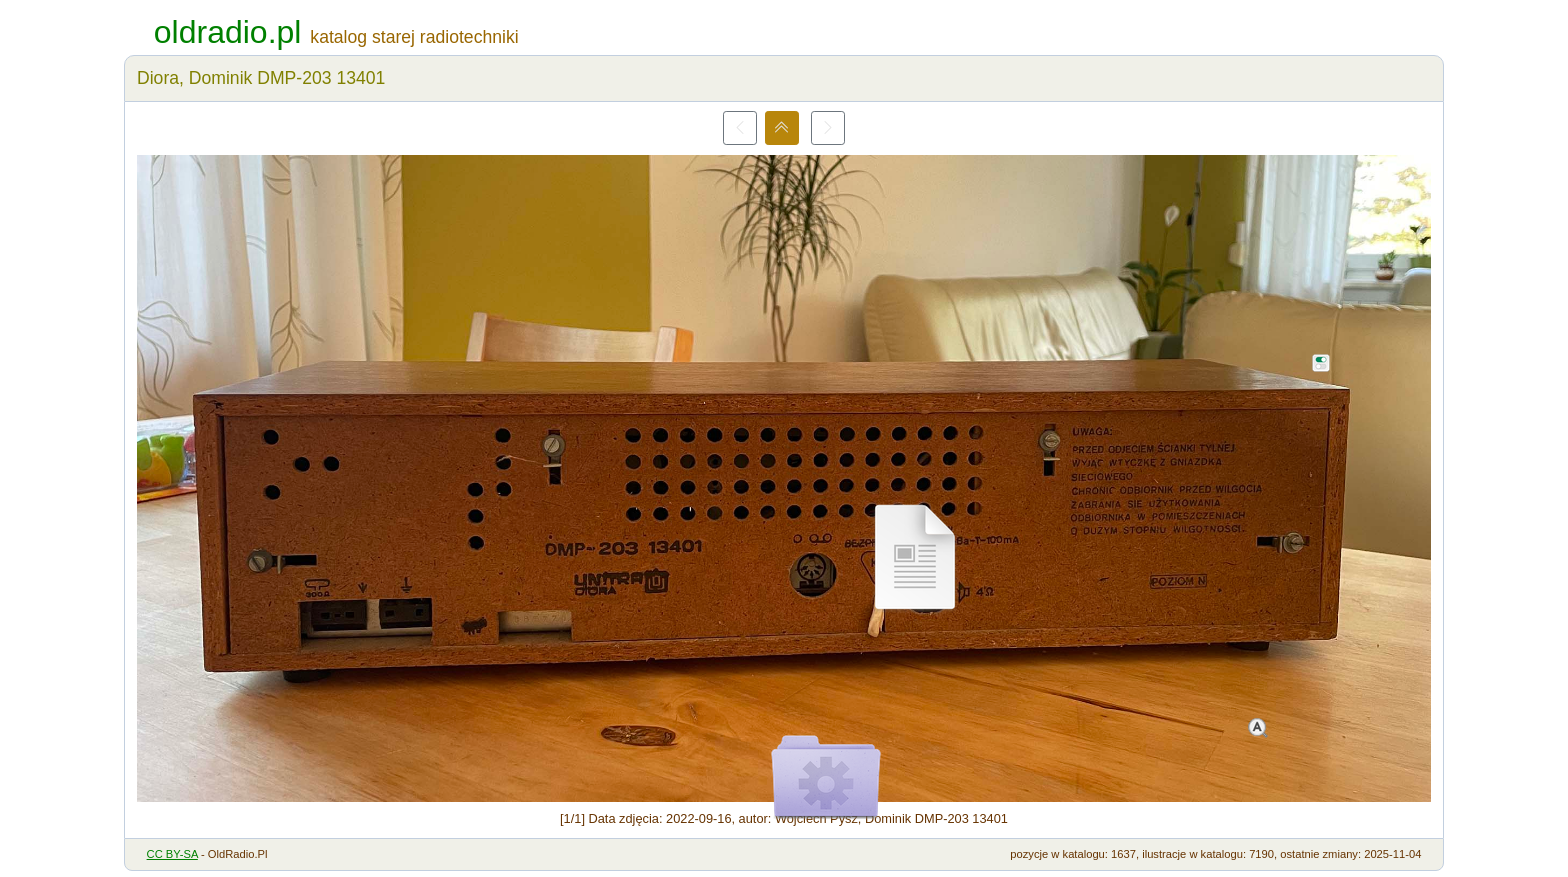  What do you see at coordinates (826, 775) in the screenshot?
I see `access system settings or preferences folder` at bounding box center [826, 775].